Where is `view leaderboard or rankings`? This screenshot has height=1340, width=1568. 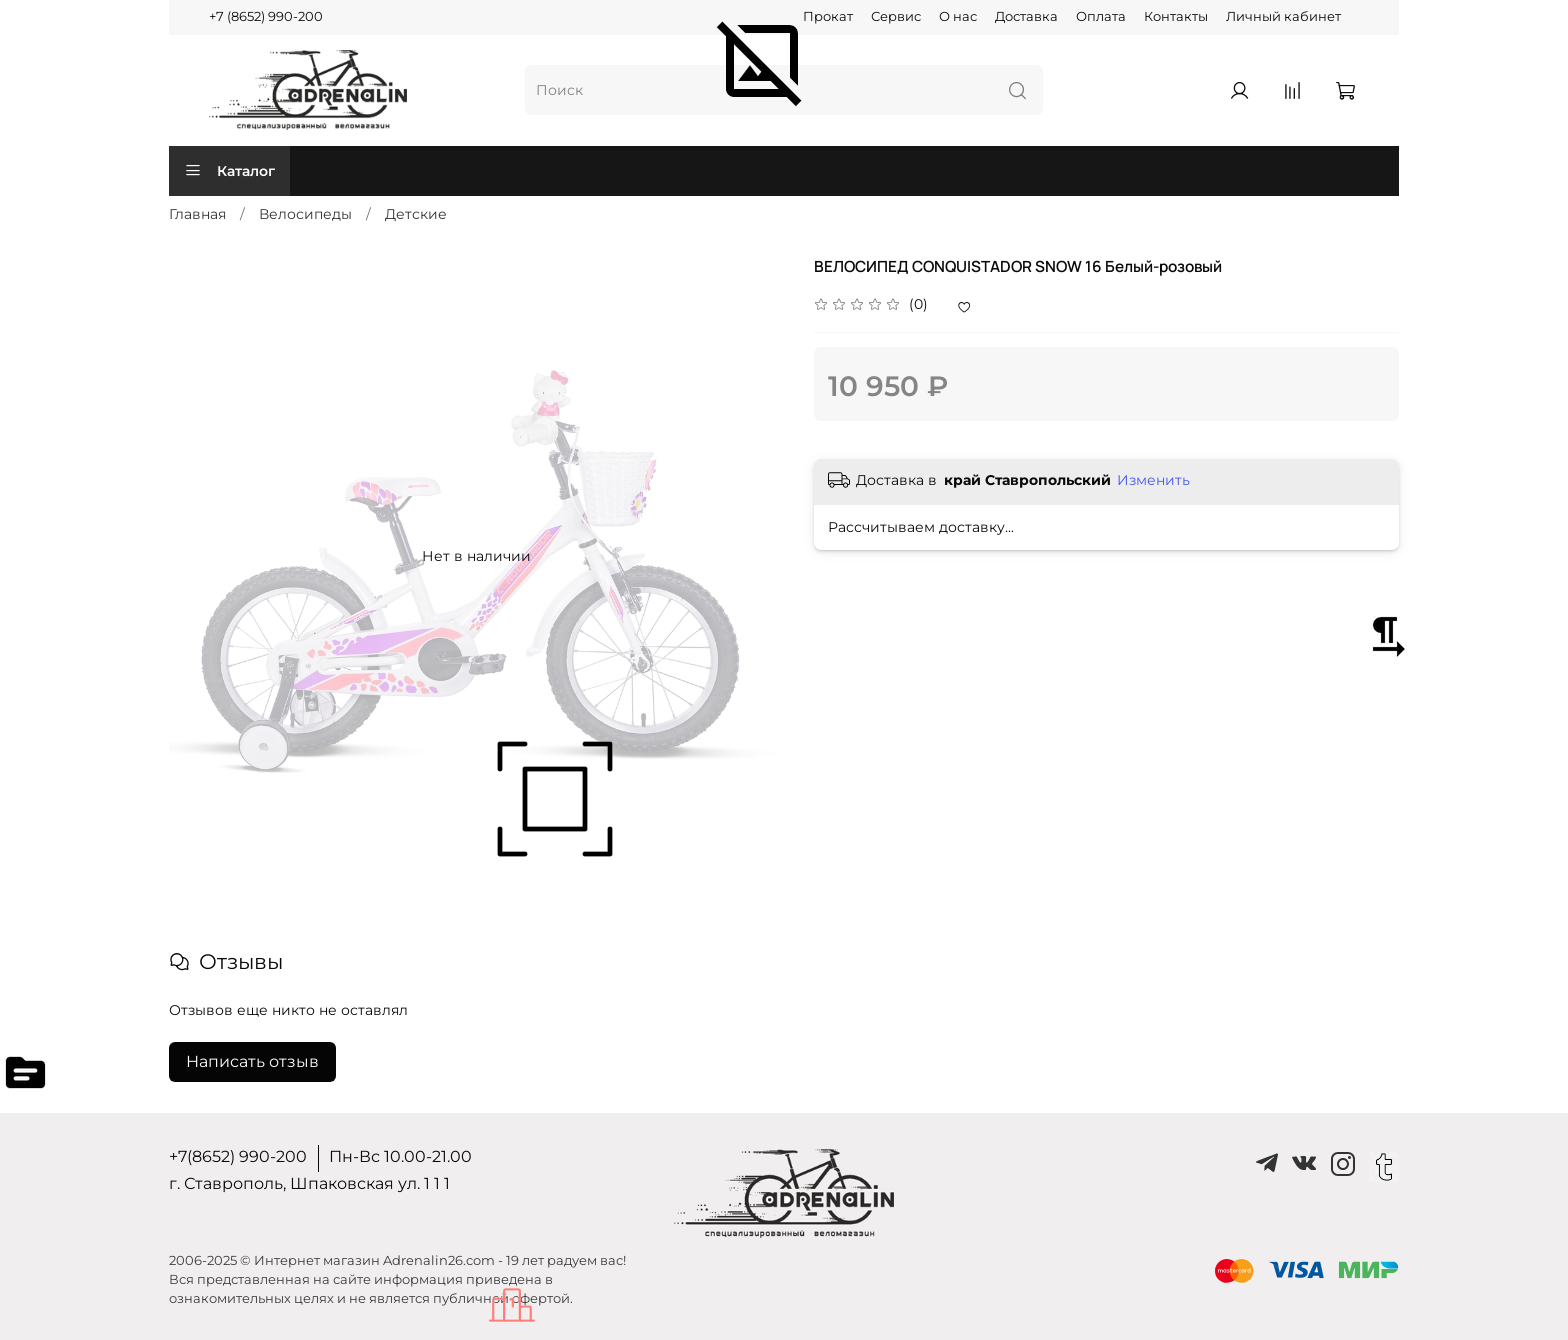 view leaderboard or rankings is located at coordinates (512, 1305).